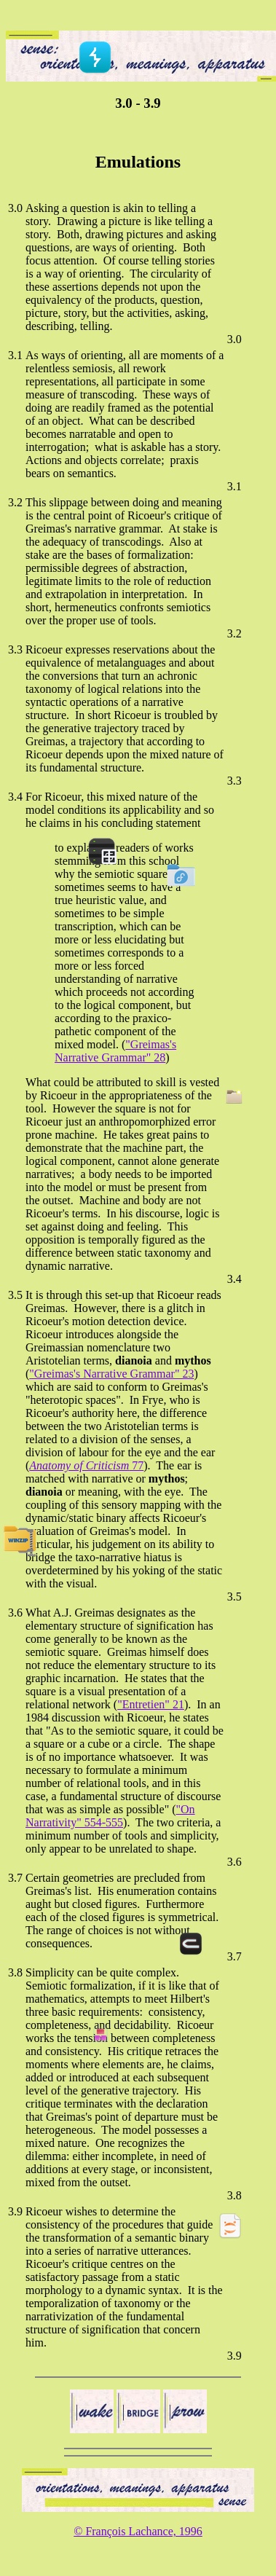 This screenshot has width=276, height=2576. What do you see at coordinates (102, 852) in the screenshot?
I see `configure windows file sharing preferences` at bounding box center [102, 852].